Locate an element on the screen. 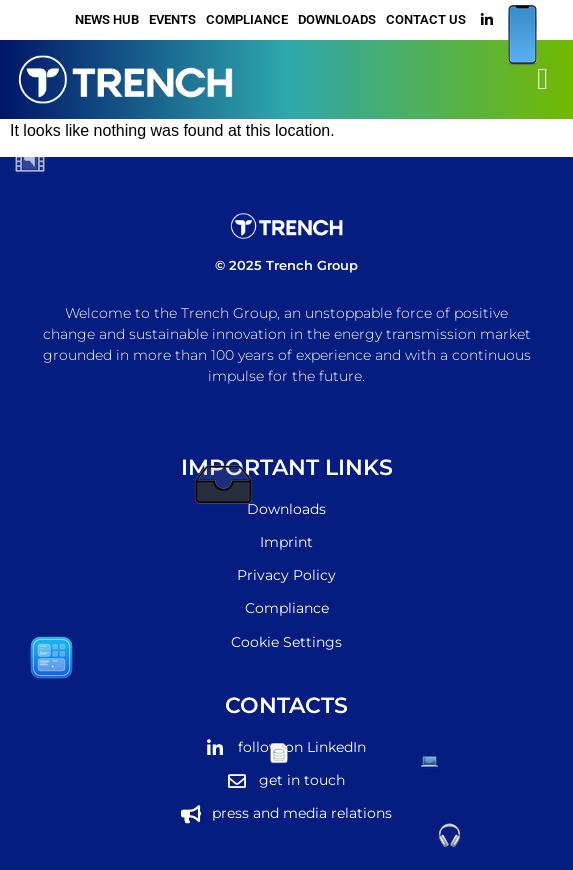 The width and height of the screenshot is (573, 870). view your inbox messages is located at coordinates (223, 484).